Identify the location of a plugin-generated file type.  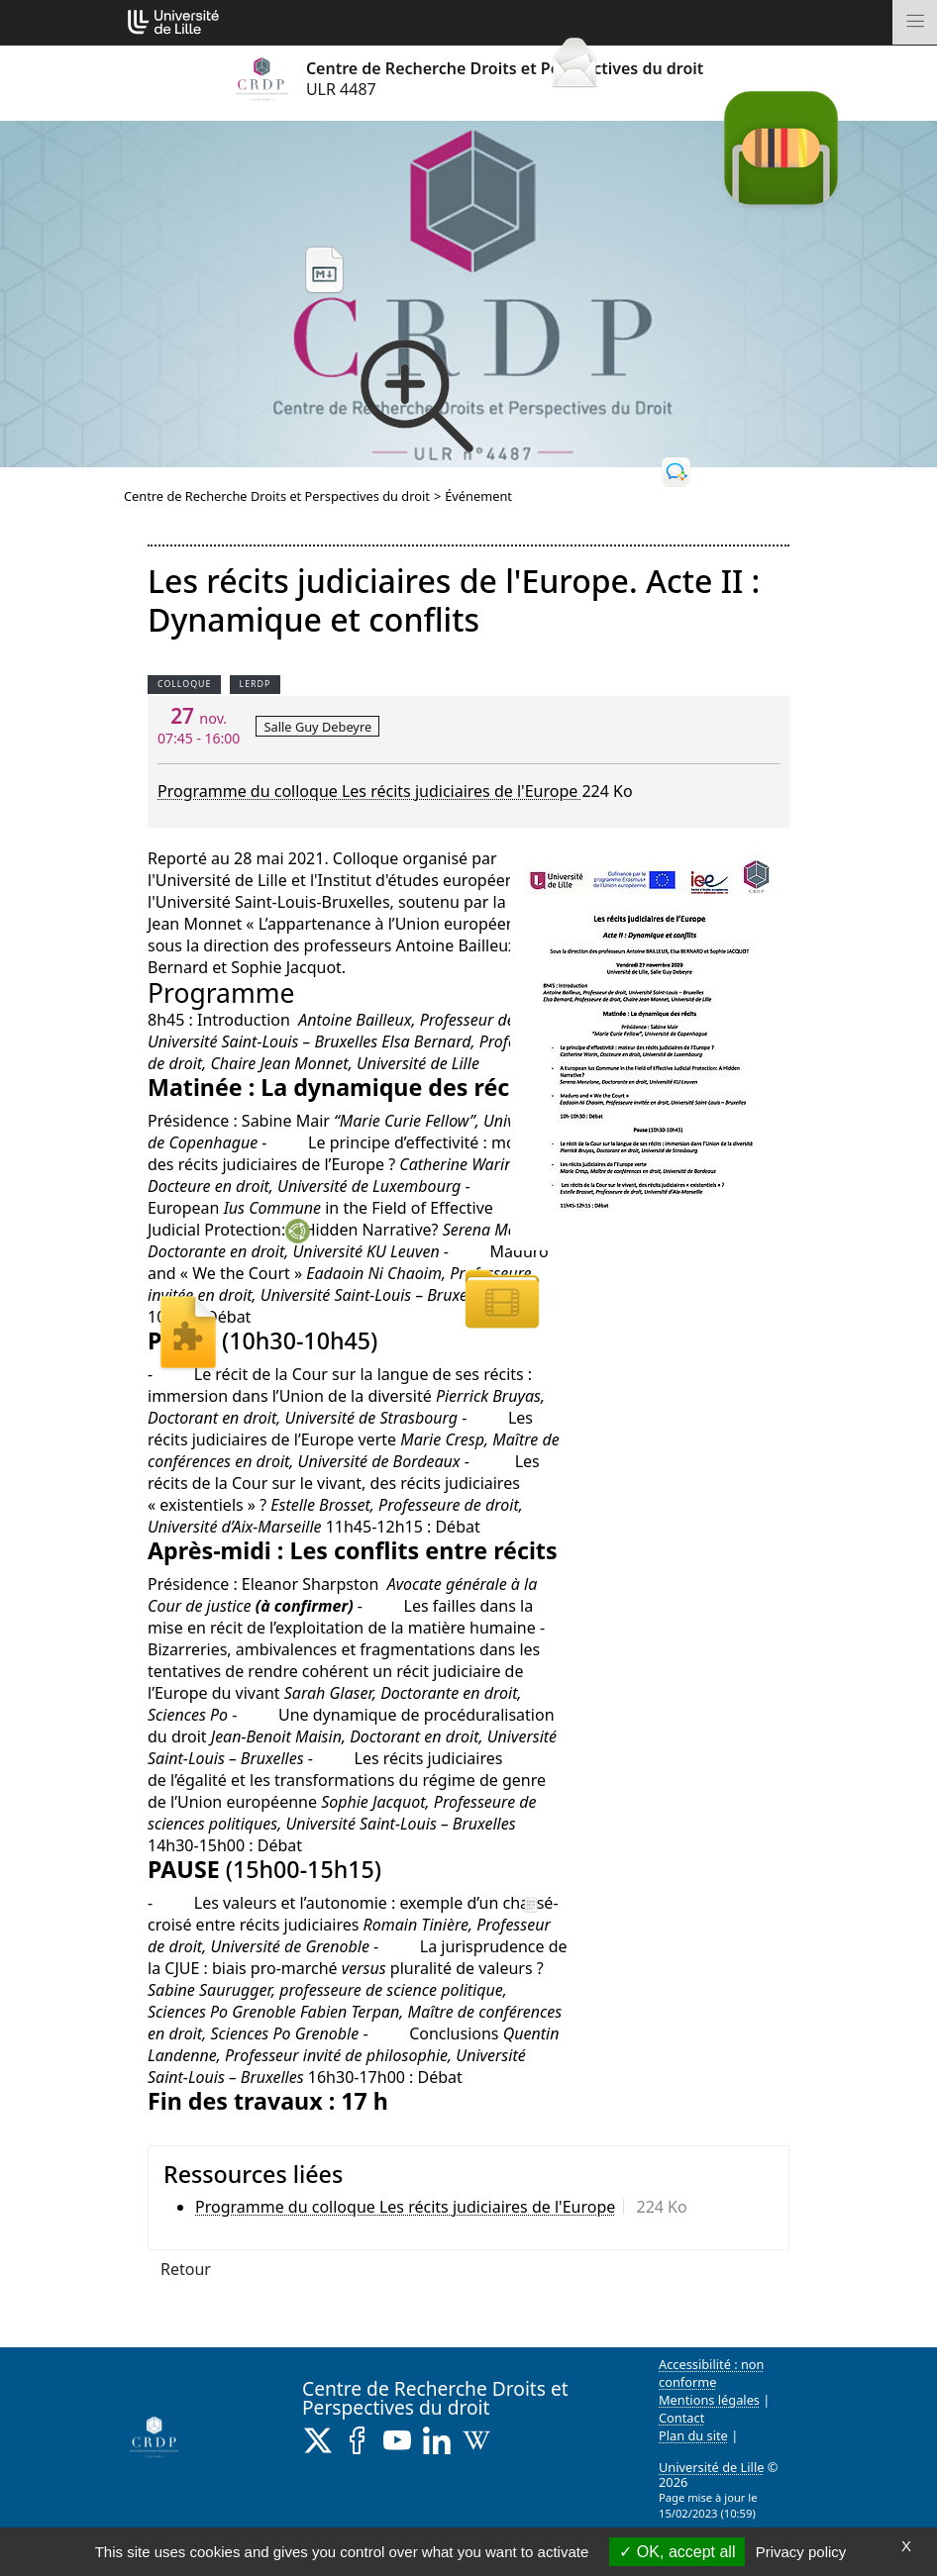
(188, 1334).